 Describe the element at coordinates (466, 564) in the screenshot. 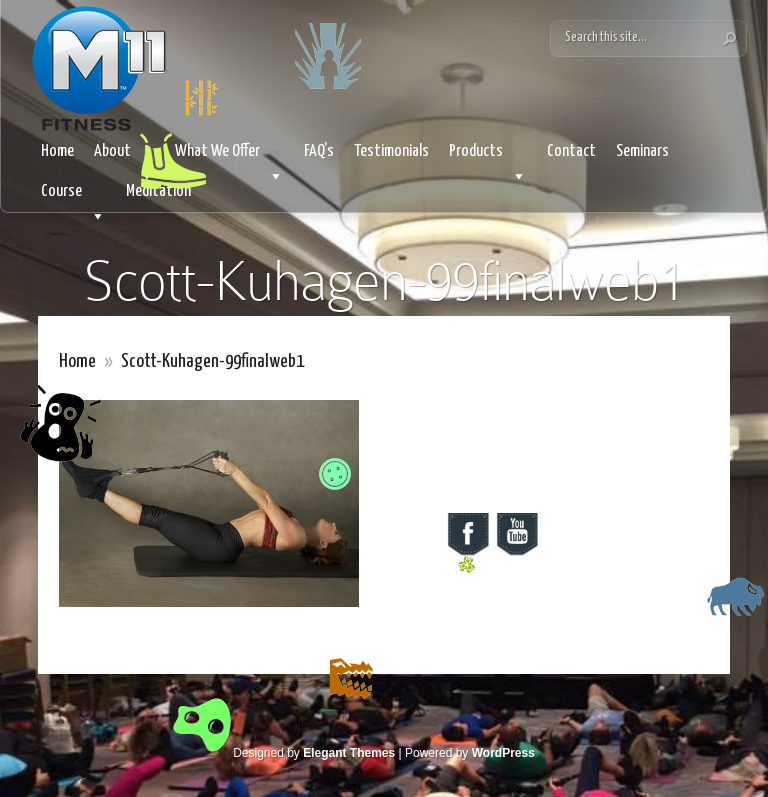

I see `a throwing star or shuriken weapon in a game inventory` at that location.